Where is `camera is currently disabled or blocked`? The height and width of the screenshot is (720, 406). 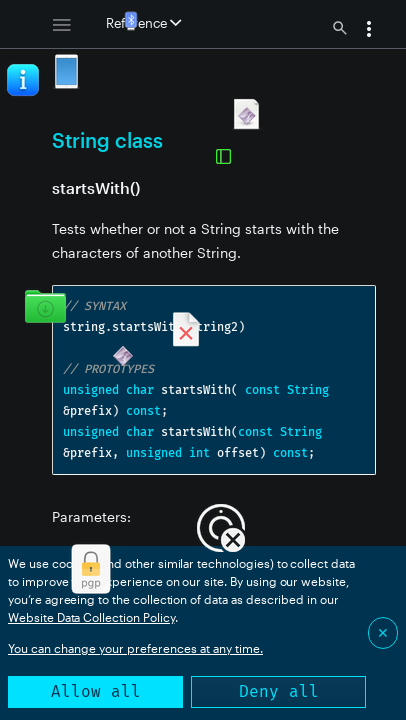
camera is currently disabled or blocked is located at coordinates (221, 528).